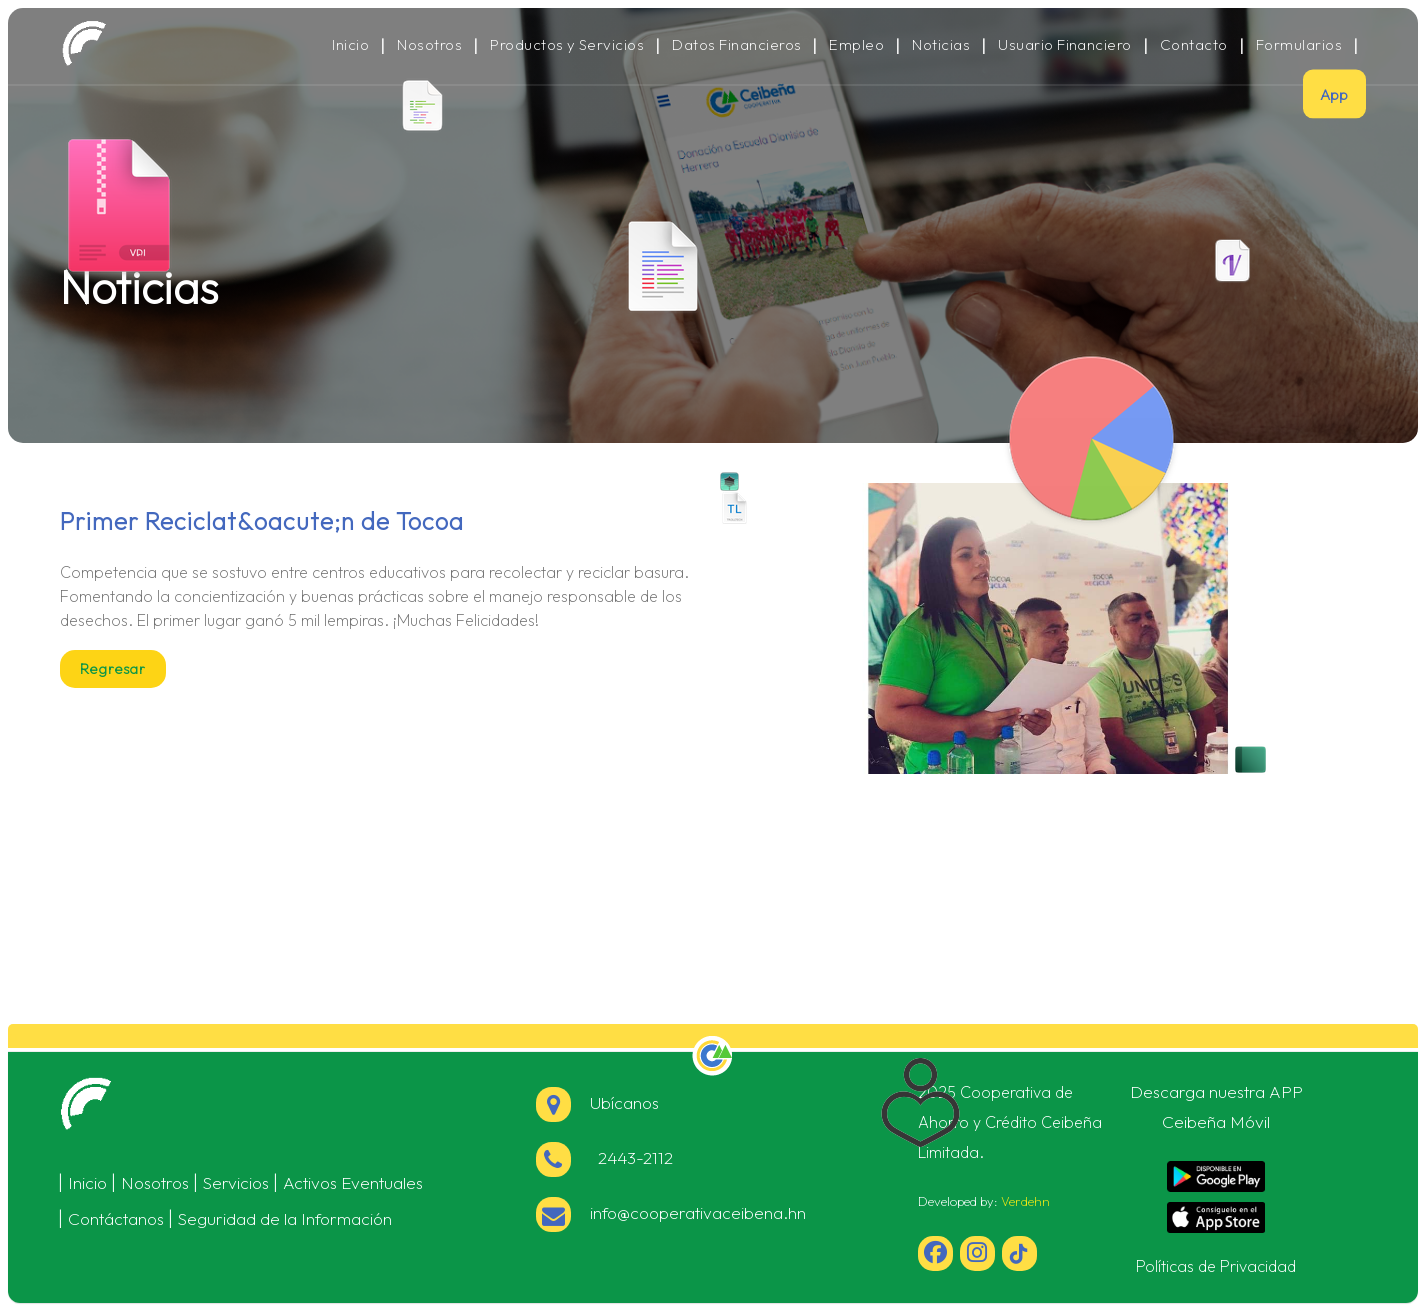 Image resolution: width=1426 pixels, height=1311 pixels. I want to click on a script or code file, so click(663, 268).